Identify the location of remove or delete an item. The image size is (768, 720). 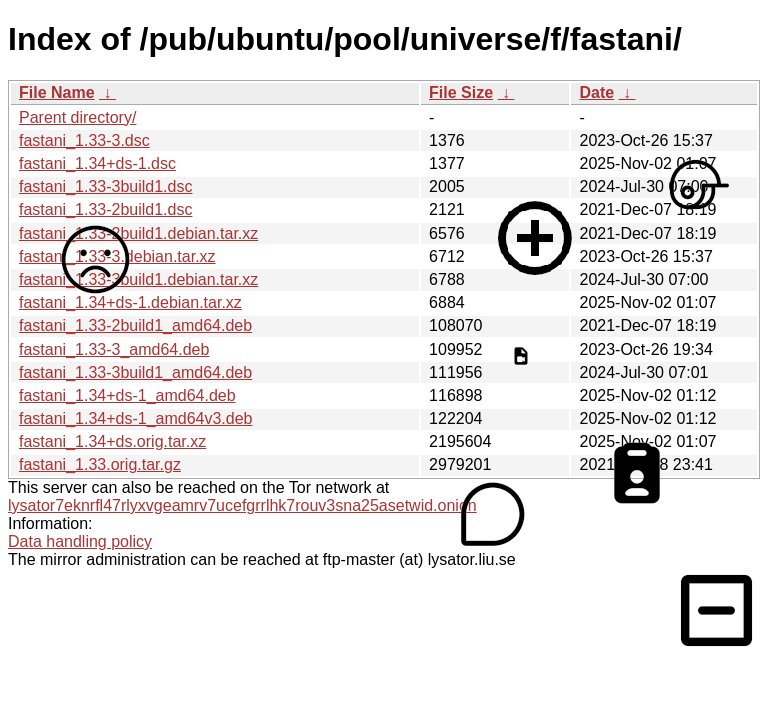
(716, 610).